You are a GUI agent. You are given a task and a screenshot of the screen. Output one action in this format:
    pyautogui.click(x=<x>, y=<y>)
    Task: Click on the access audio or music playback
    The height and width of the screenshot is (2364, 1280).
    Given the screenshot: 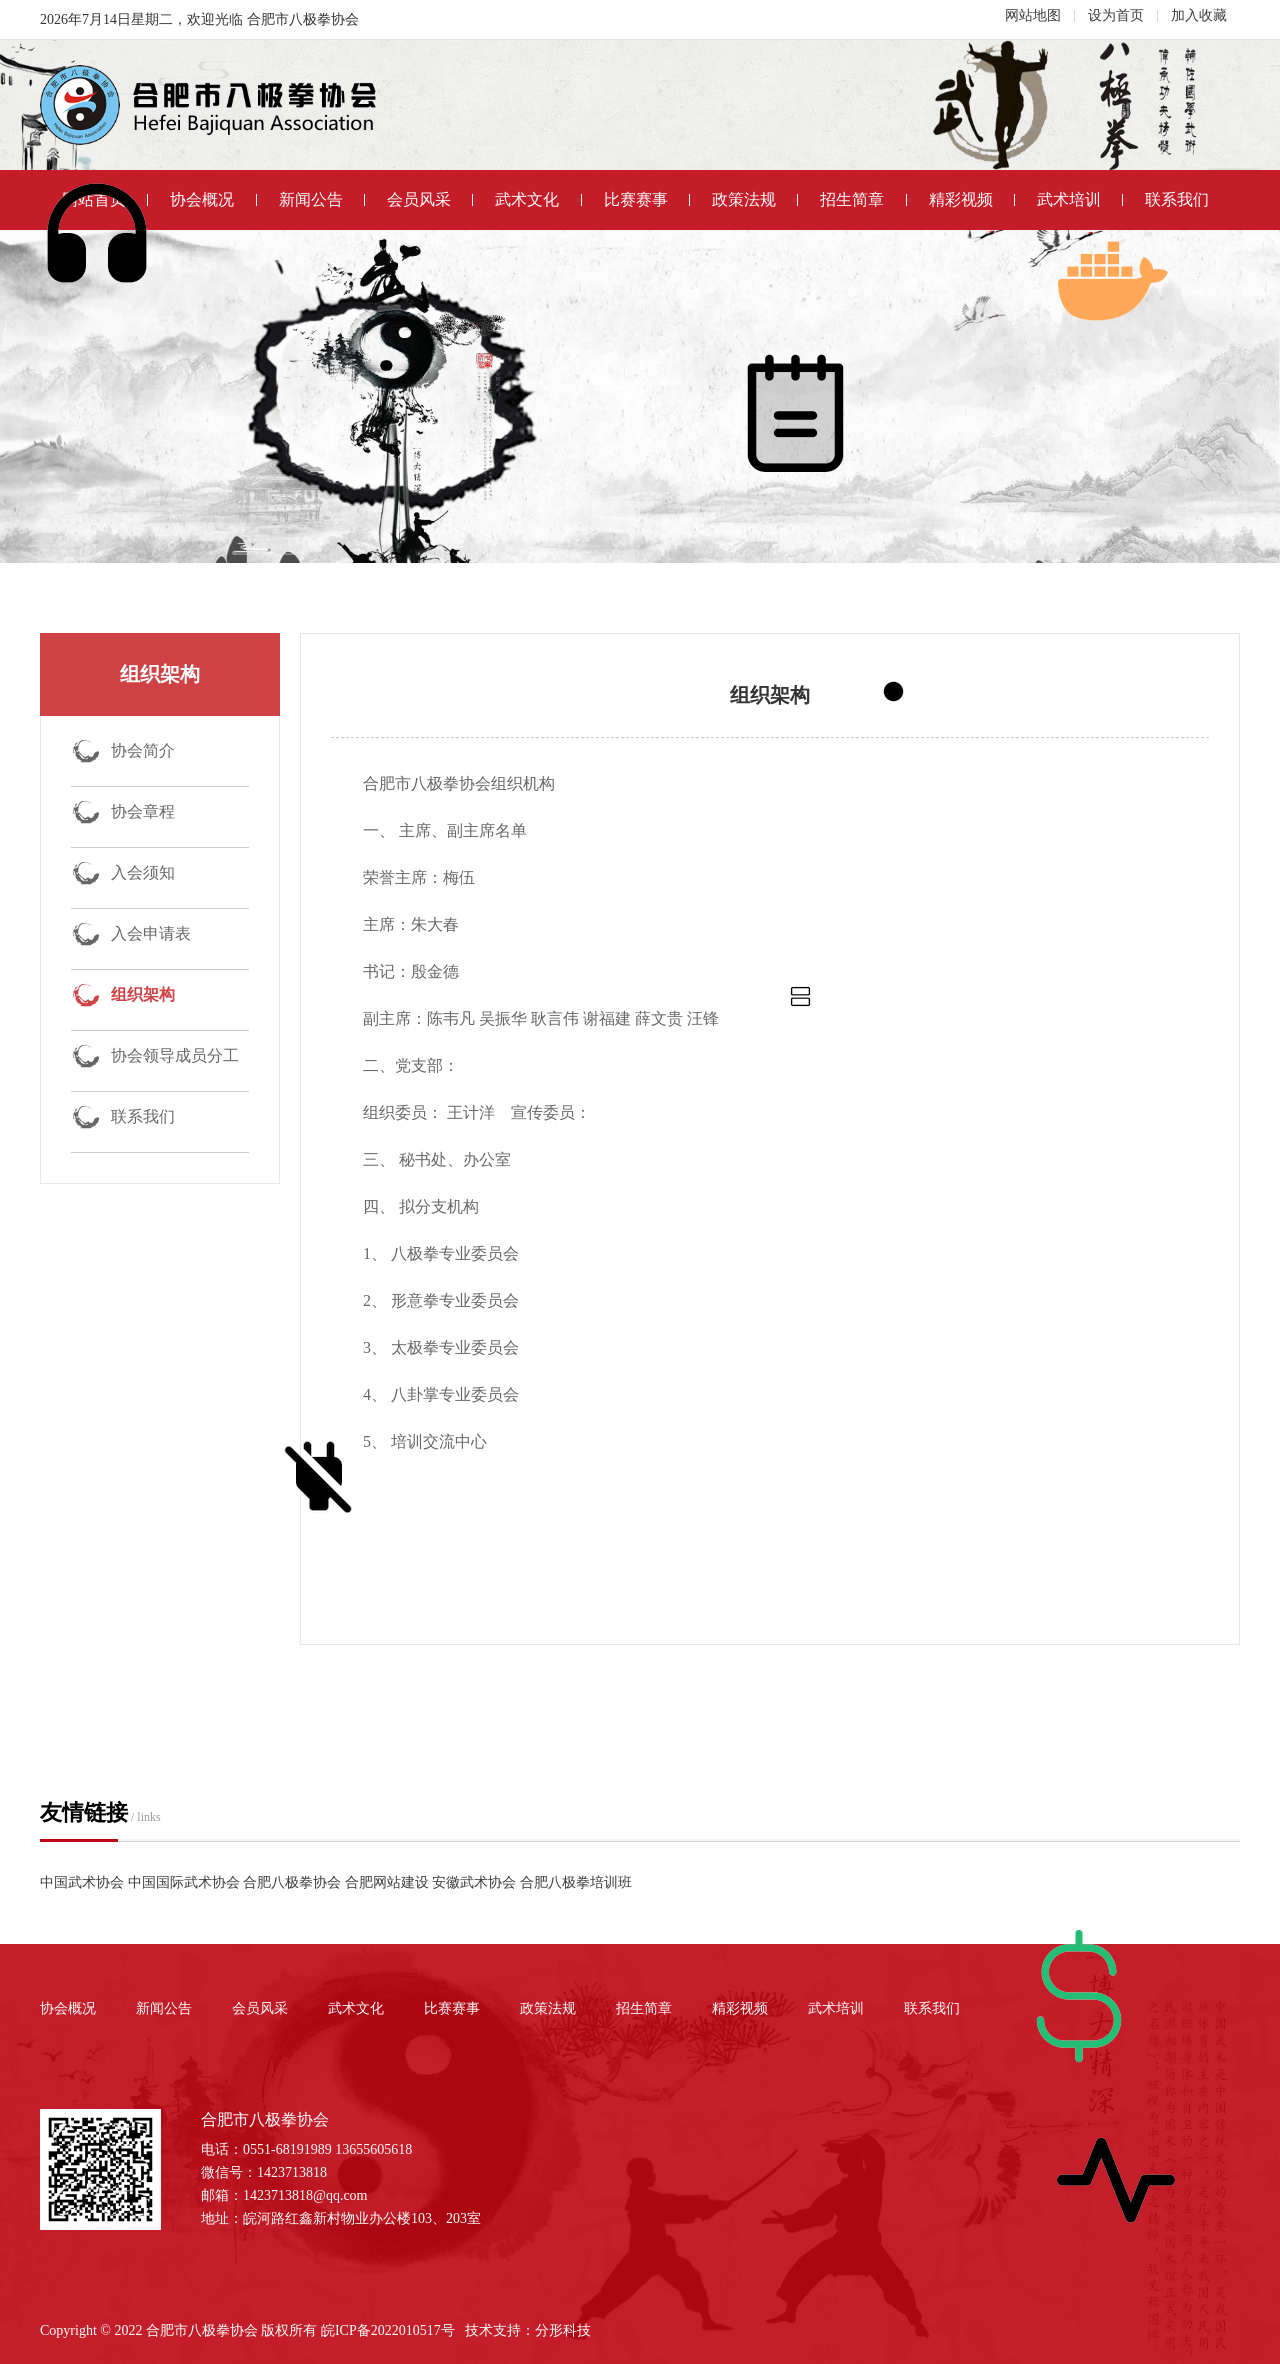 What is the action you would take?
    pyautogui.click(x=97, y=233)
    